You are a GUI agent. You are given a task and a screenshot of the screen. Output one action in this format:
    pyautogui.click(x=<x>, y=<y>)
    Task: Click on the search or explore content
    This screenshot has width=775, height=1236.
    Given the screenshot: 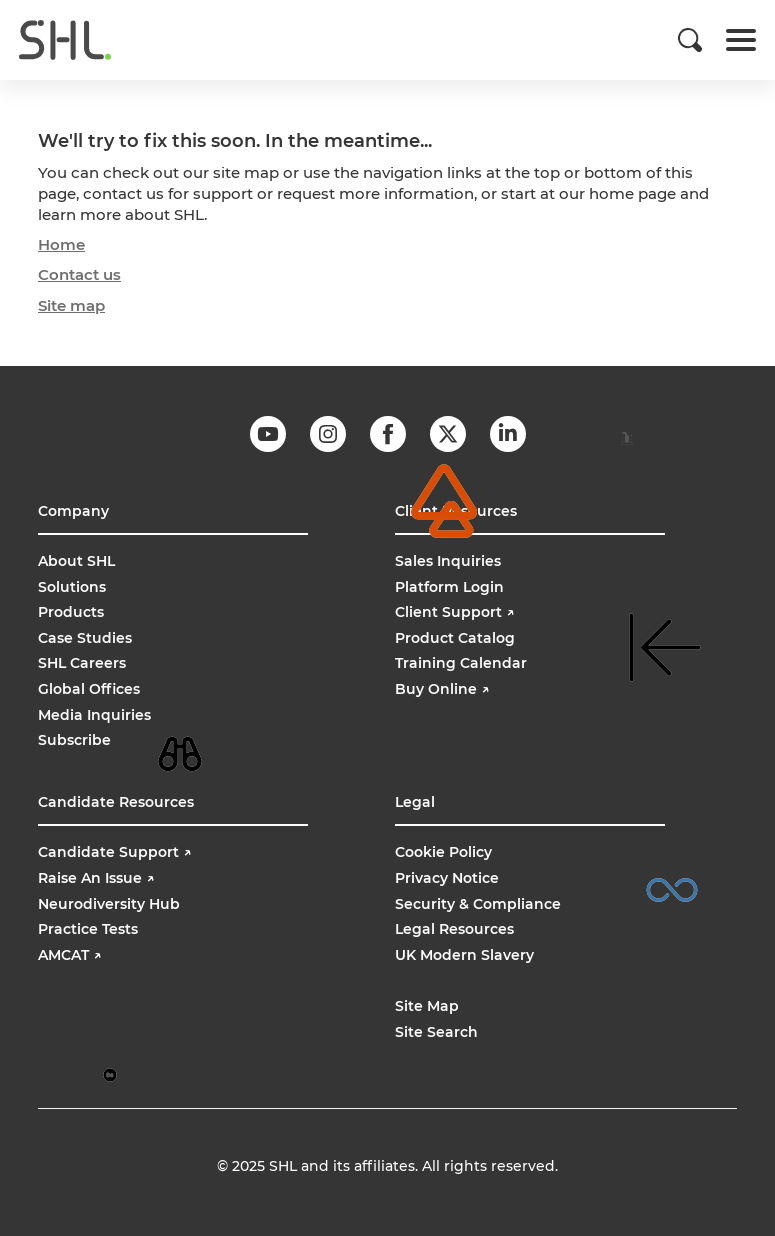 What is the action you would take?
    pyautogui.click(x=180, y=754)
    